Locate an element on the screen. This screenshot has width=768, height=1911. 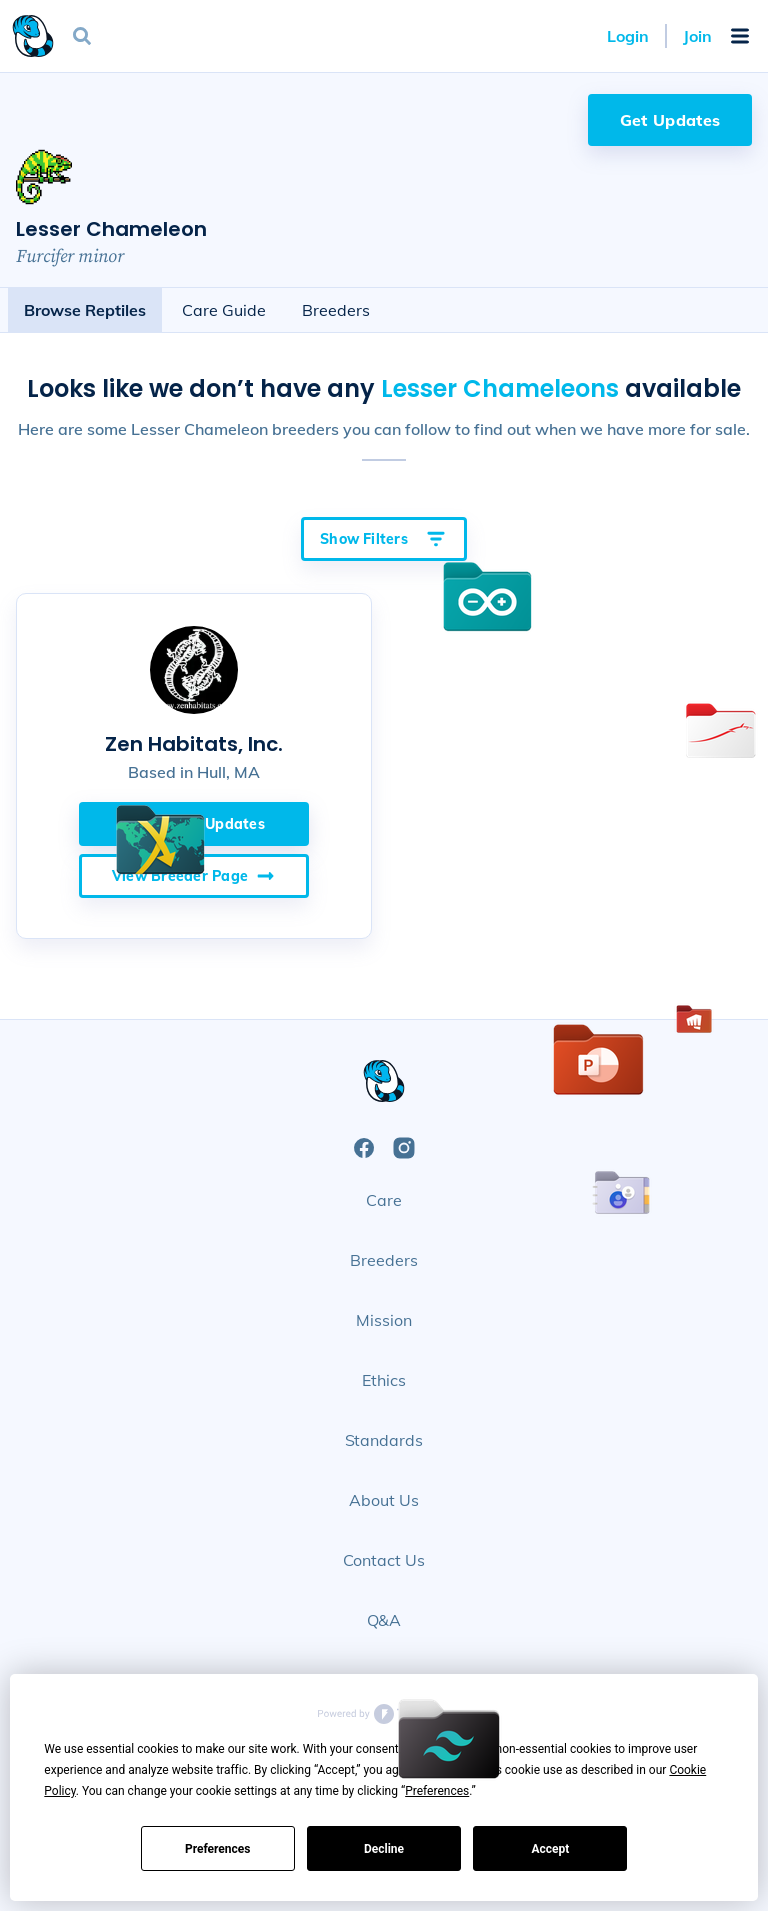
open bitdefender security folder is located at coordinates (720, 732).